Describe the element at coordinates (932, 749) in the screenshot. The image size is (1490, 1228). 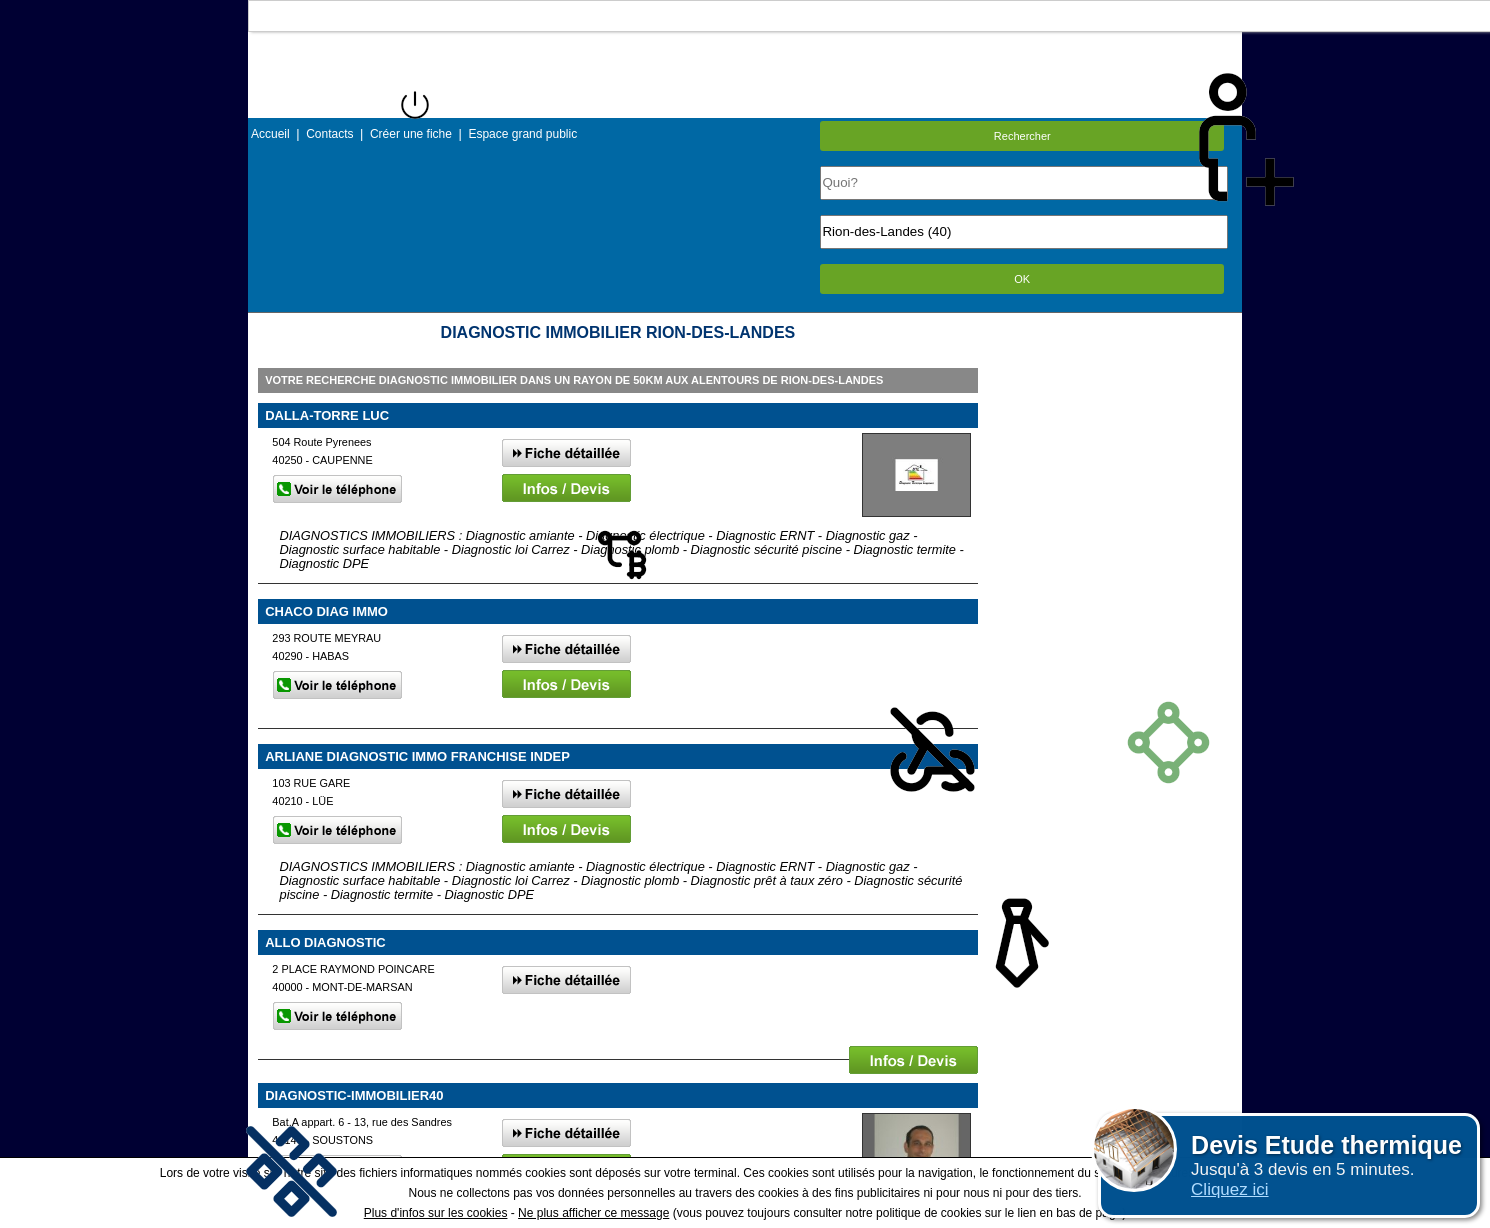
I see `webhook integration disabled` at that location.